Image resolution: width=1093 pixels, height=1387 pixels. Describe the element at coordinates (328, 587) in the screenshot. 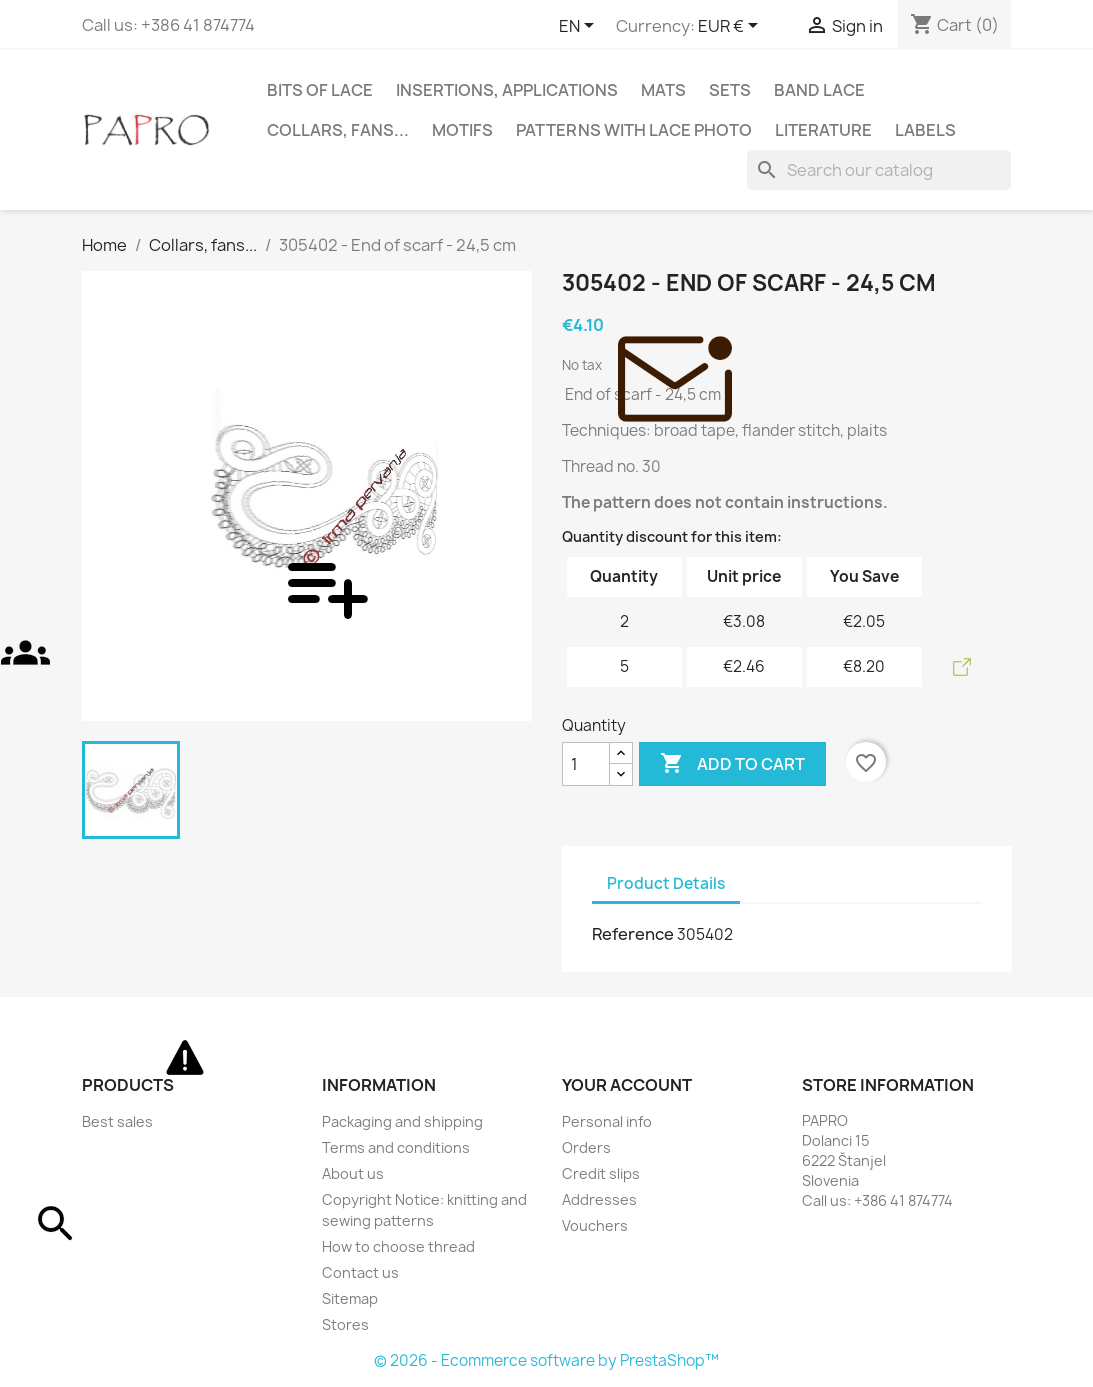

I see `add to playlist` at that location.